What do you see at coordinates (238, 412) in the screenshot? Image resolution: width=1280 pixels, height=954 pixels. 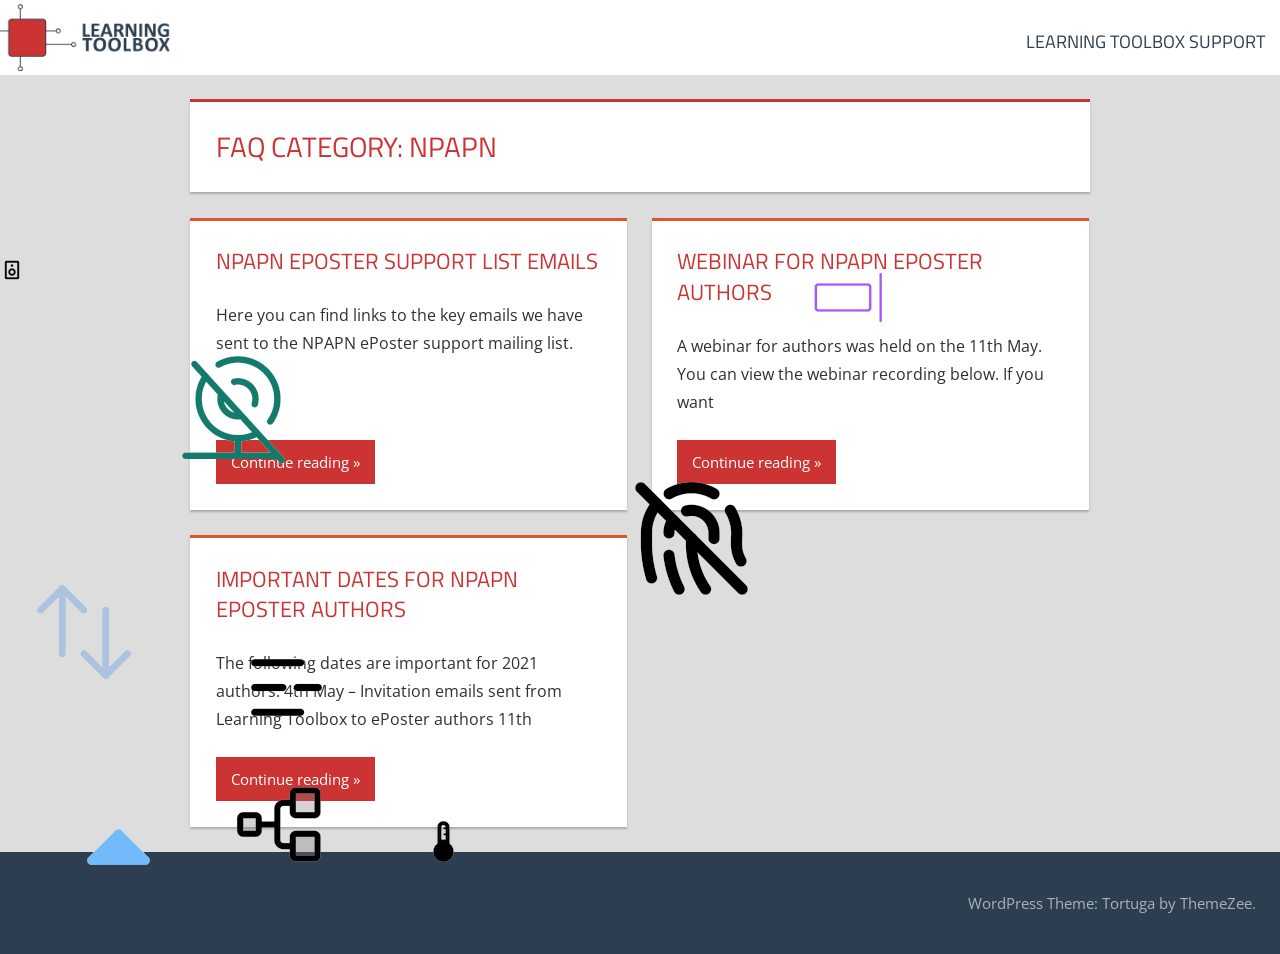 I see `camera is disabled or blocked` at bounding box center [238, 412].